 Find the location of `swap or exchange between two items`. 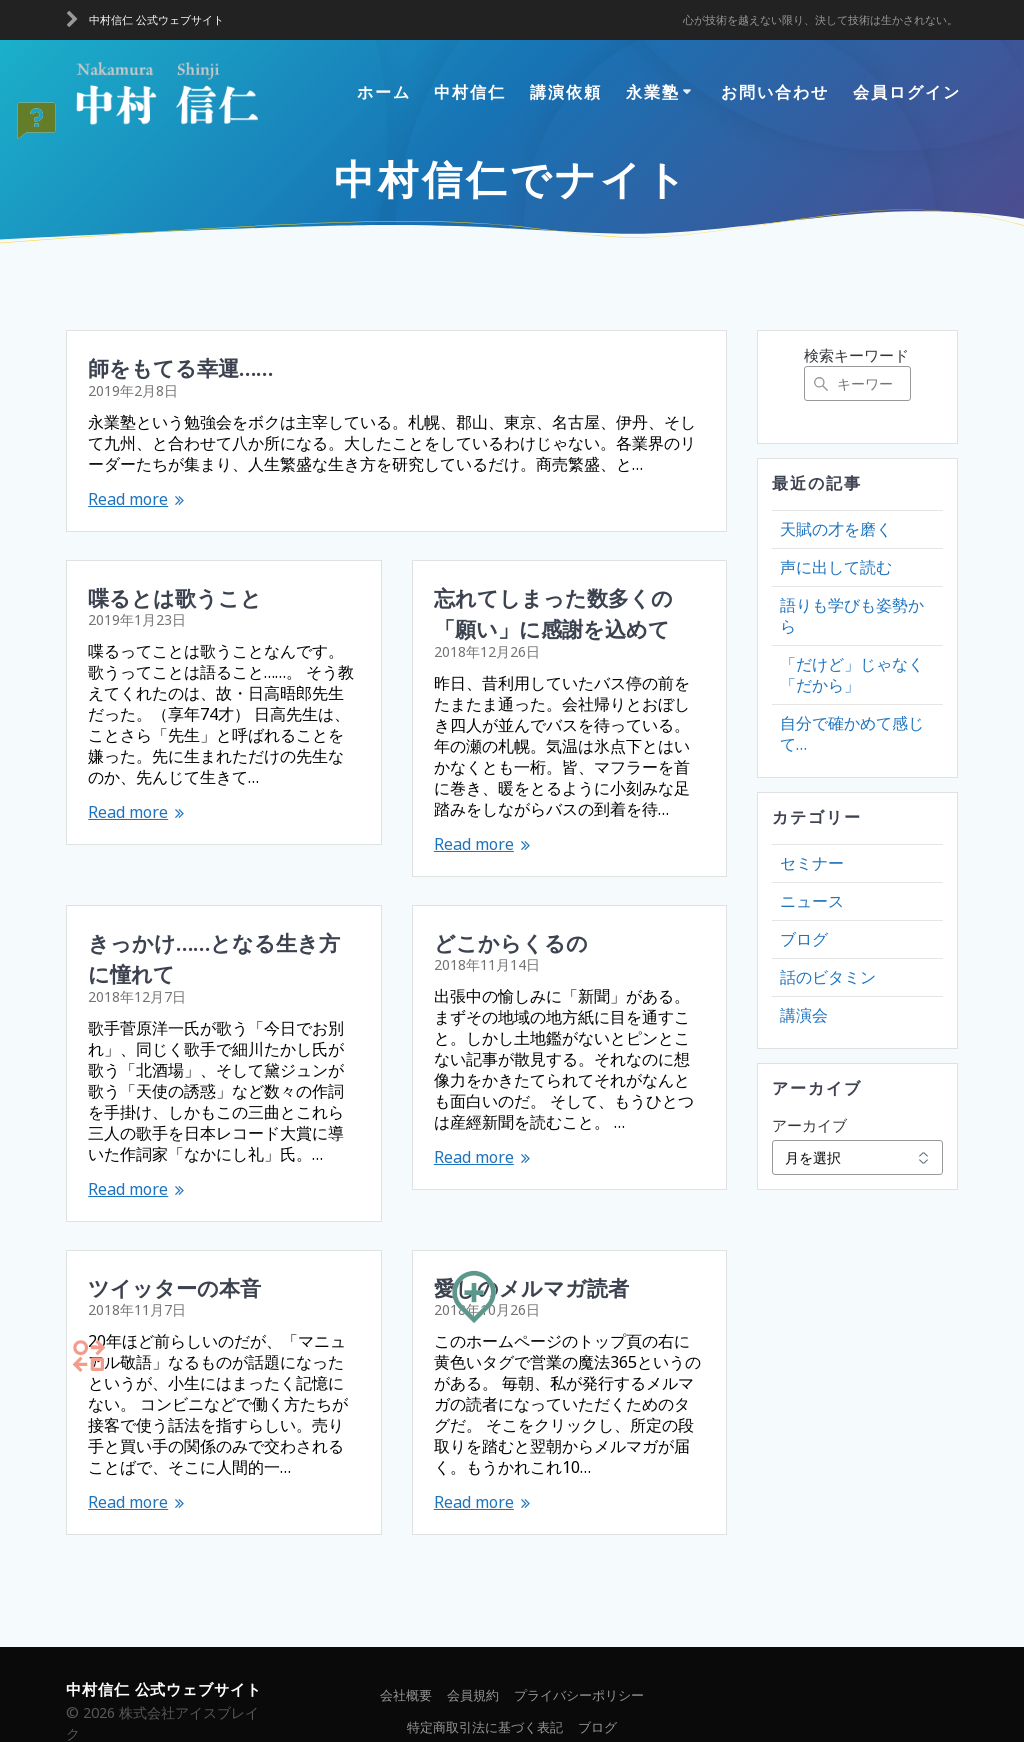

swap or exchange between two items is located at coordinates (89, 1356).